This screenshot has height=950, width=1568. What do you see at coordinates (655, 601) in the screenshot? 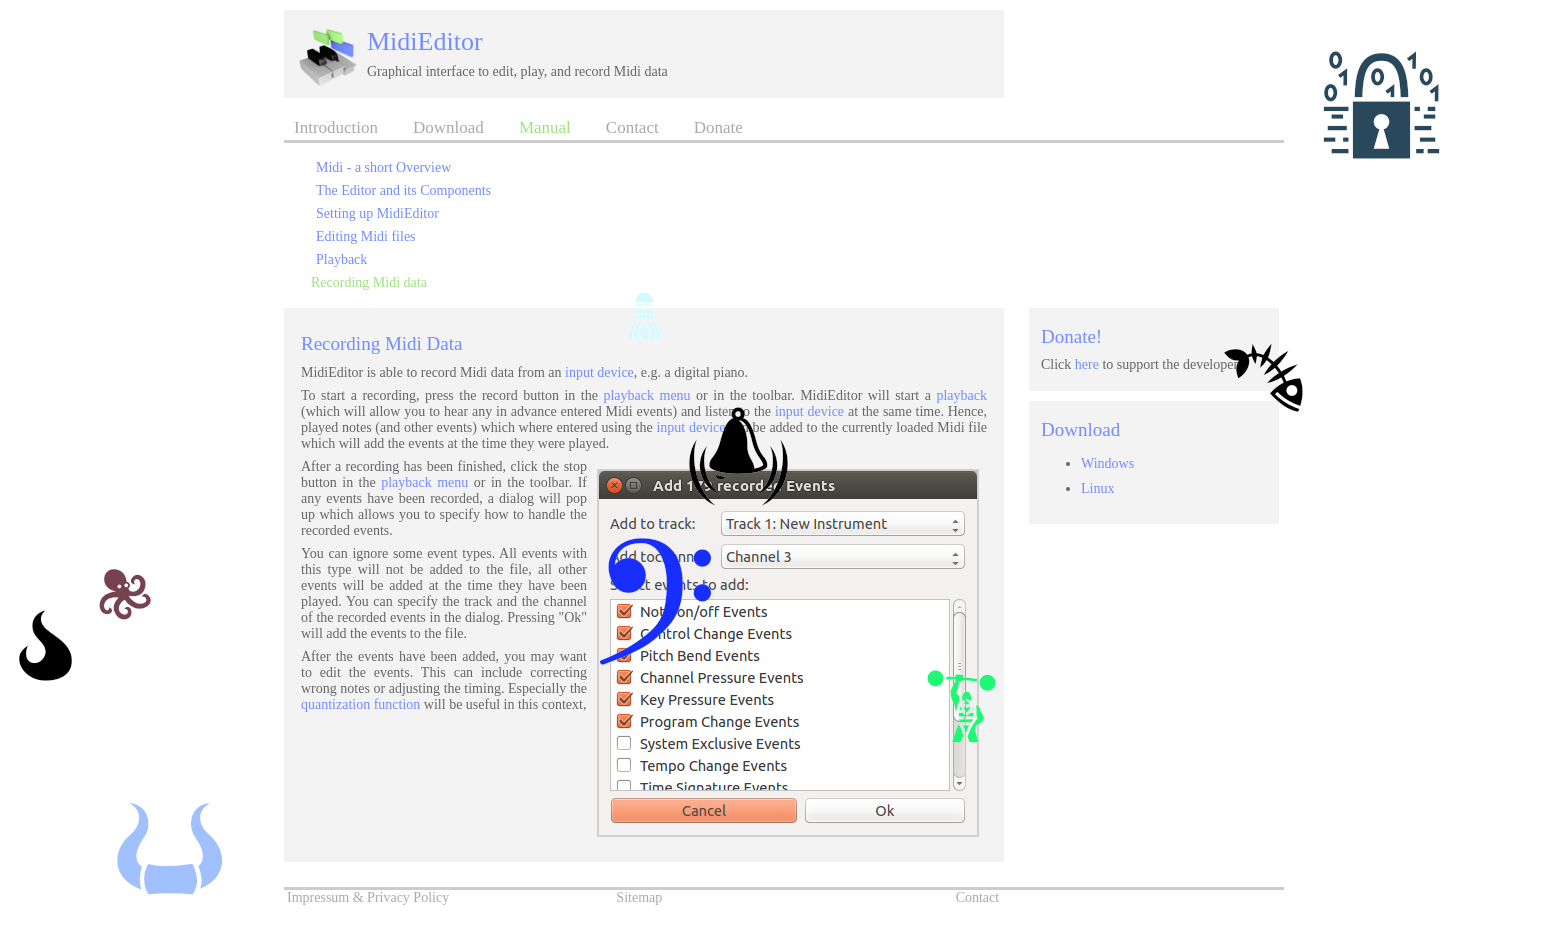
I see `indicates bass clef or low-range musical notation` at bounding box center [655, 601].